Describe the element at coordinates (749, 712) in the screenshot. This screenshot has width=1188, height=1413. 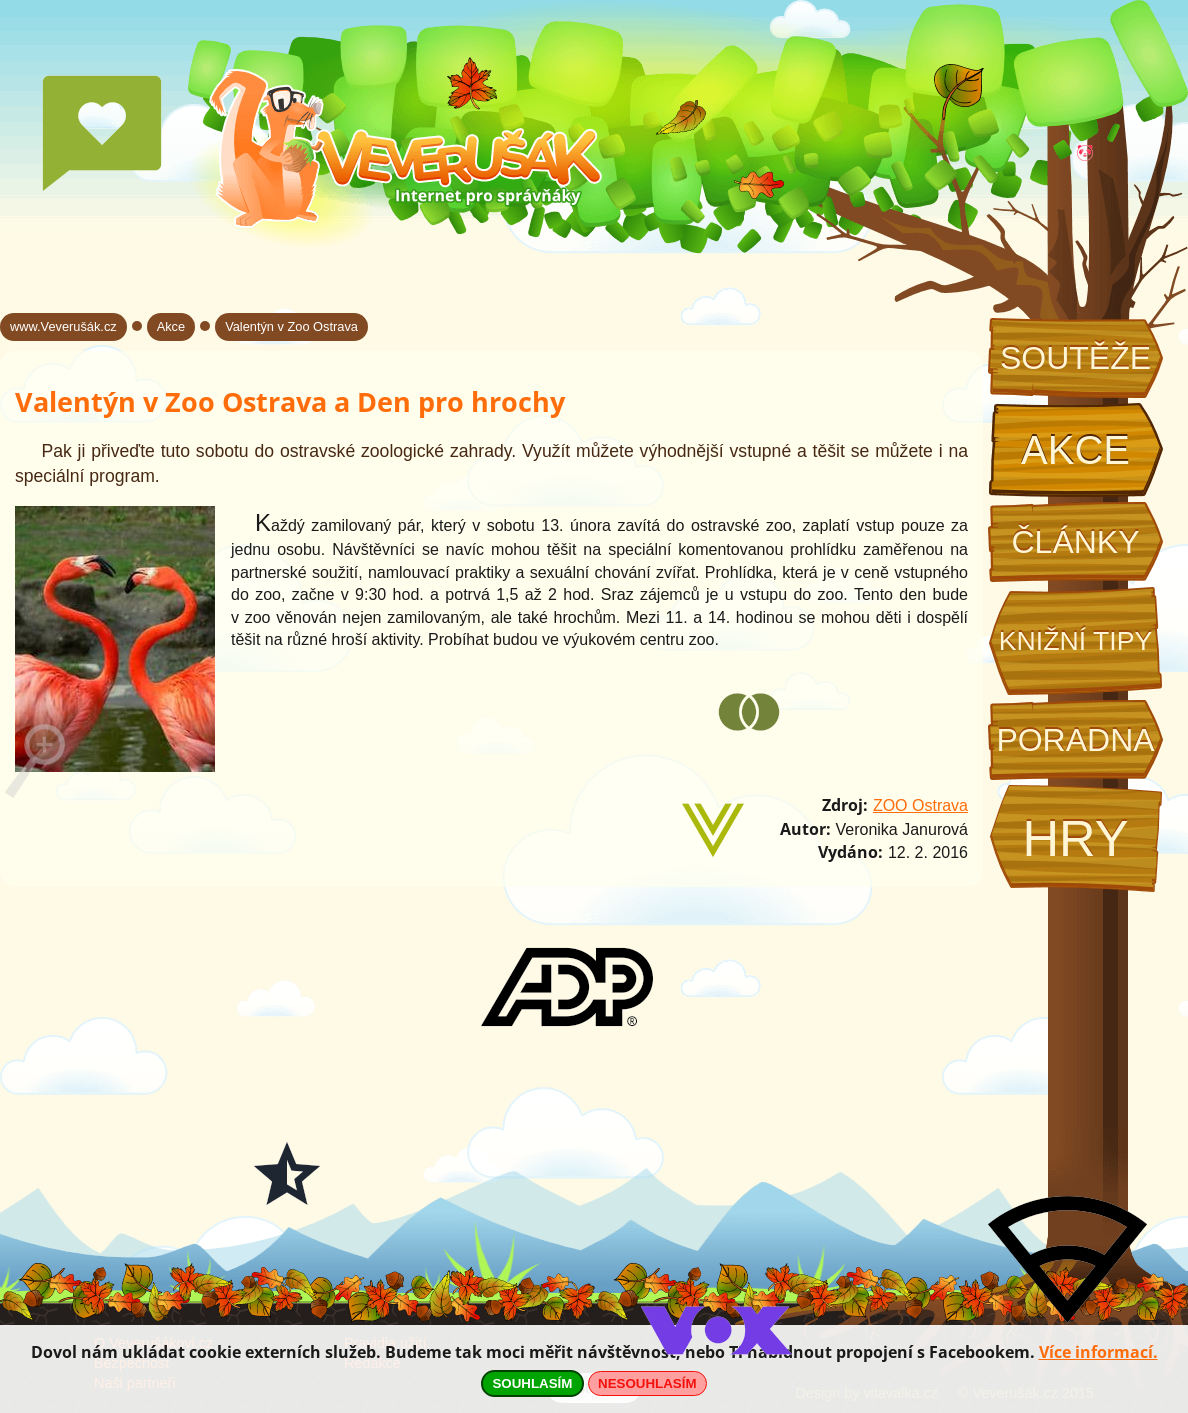
I see `pay with mastercard` at that location.